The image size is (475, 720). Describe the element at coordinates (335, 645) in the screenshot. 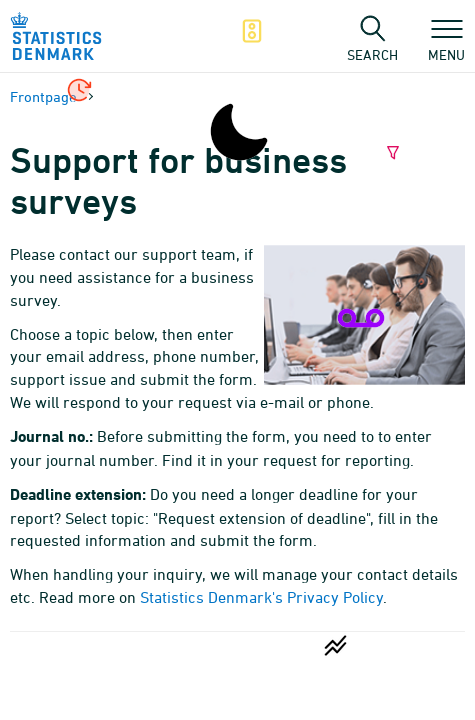

I see `view stacked line chart data` at that location.